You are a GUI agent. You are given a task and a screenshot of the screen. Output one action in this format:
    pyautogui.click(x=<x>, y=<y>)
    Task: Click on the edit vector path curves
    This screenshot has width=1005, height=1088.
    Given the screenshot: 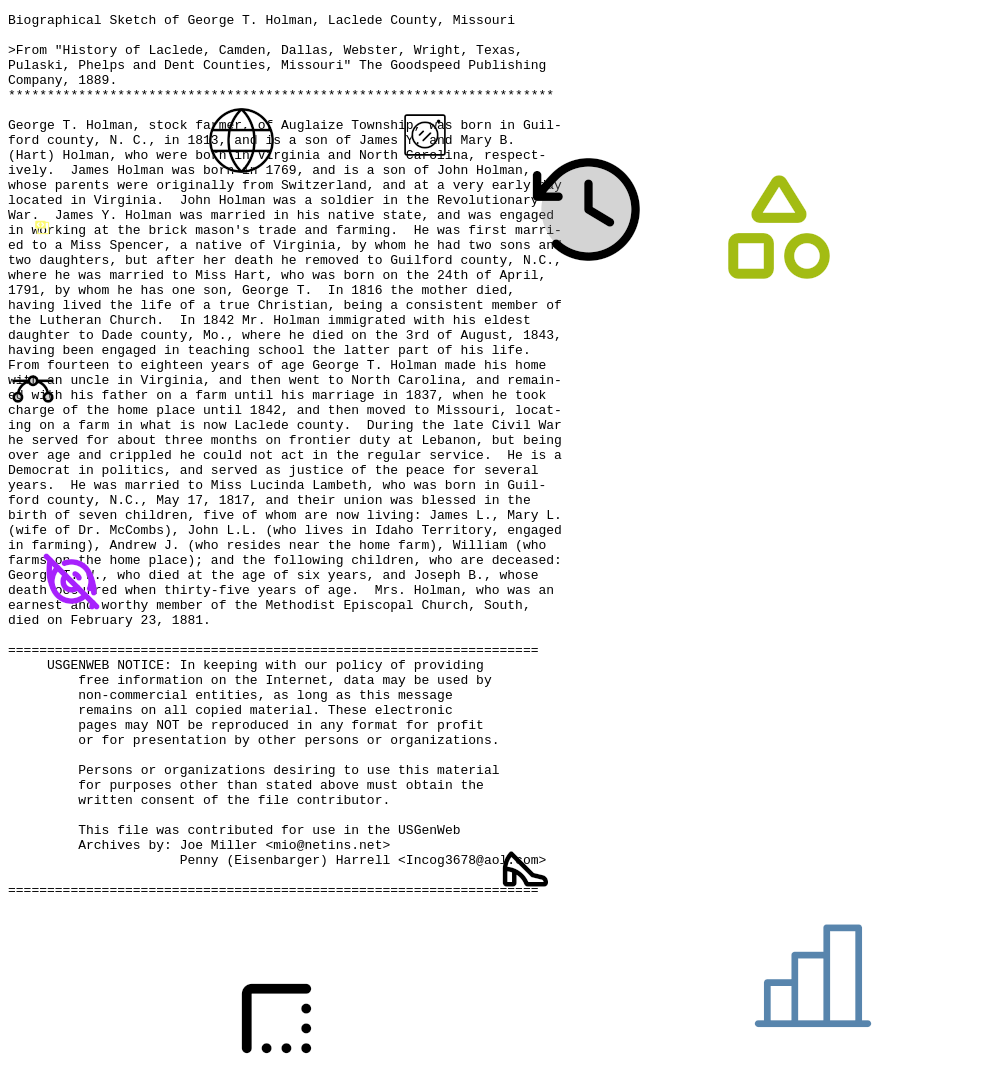 What is the action you would take?
    pyautogui.click(x=33, y=389)
    